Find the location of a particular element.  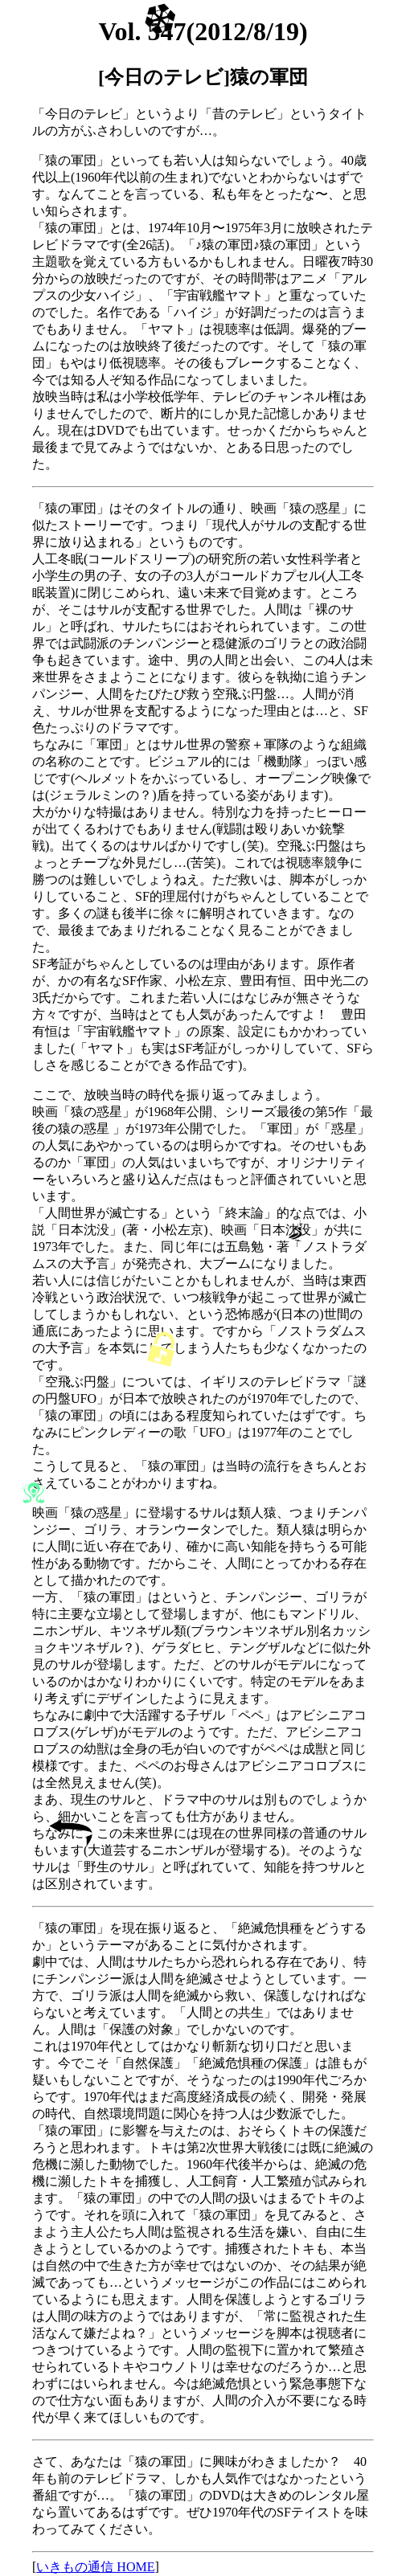

pelican character or mascot in a game is located at coordinates (296, 1230).